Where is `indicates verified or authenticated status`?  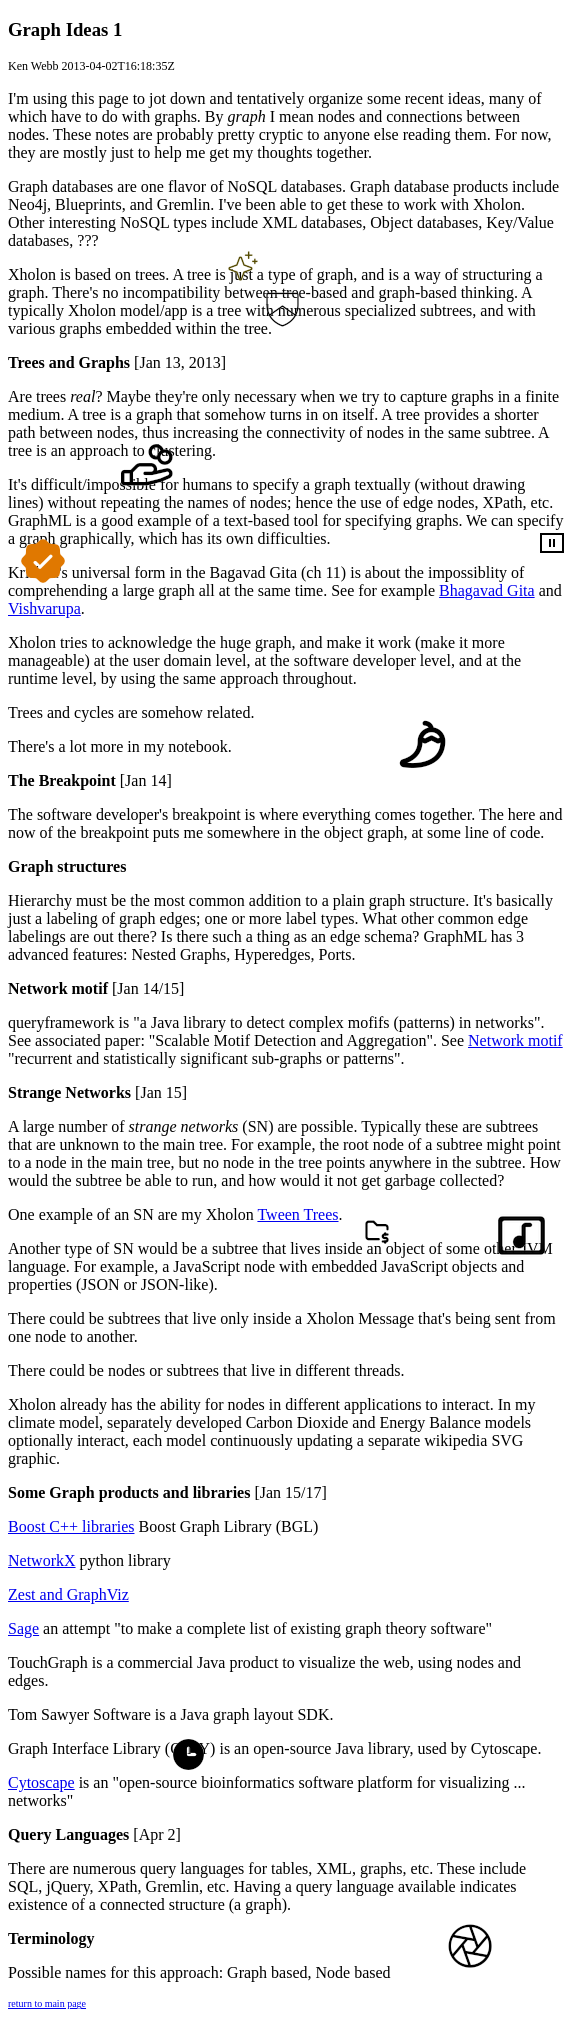 indicates verified or authenticated status is located at coordinates (43, 561).